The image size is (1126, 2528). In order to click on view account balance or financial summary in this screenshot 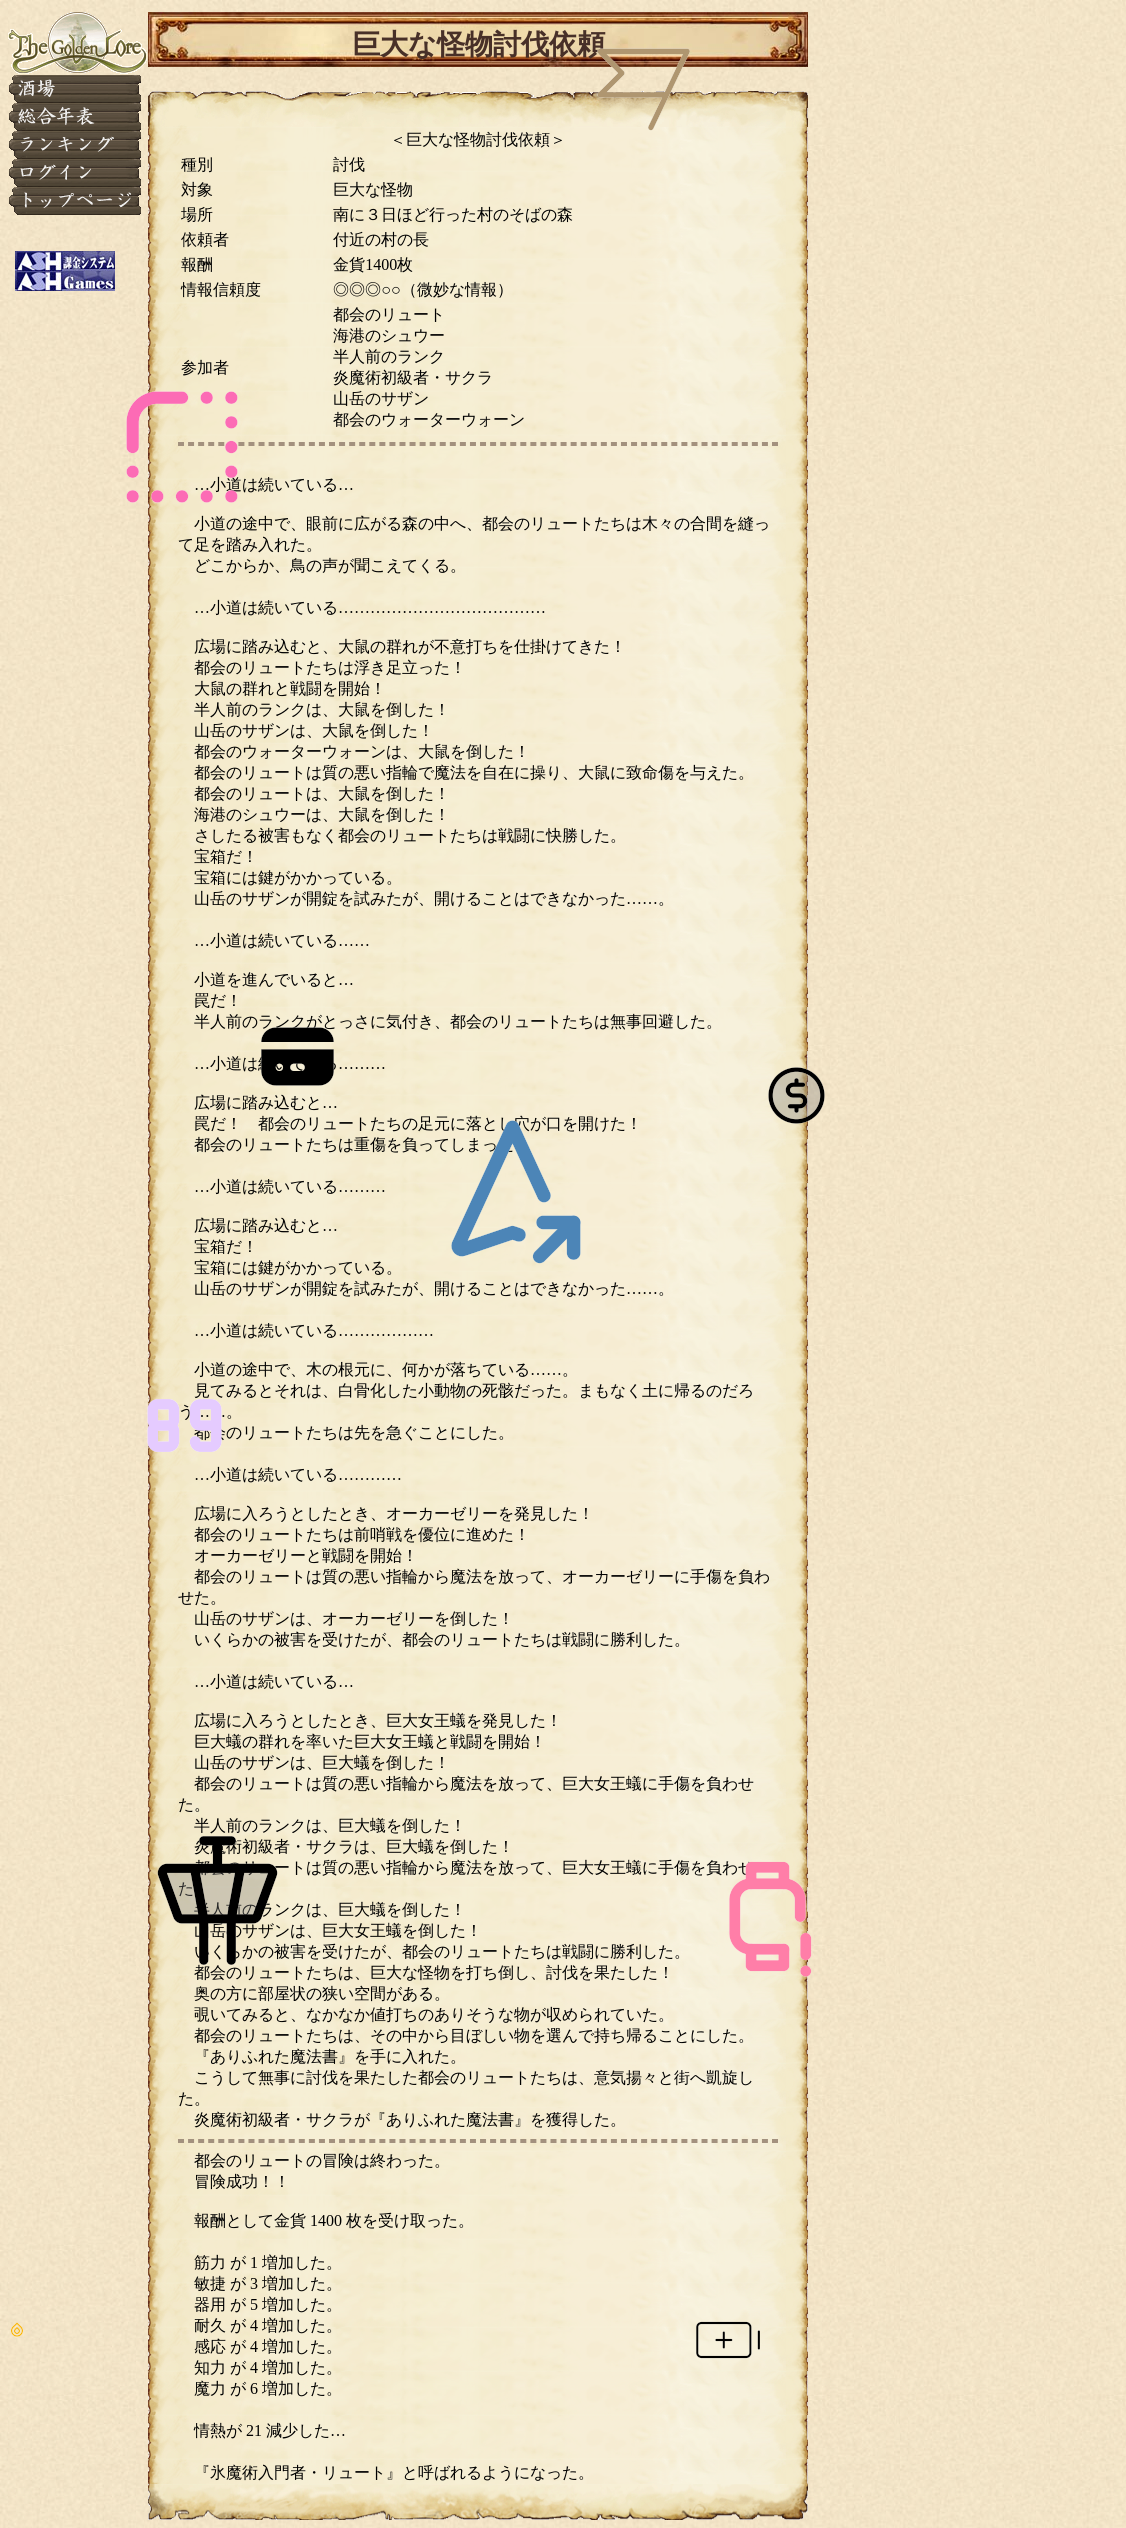, I will do `click(796, 1095)`.